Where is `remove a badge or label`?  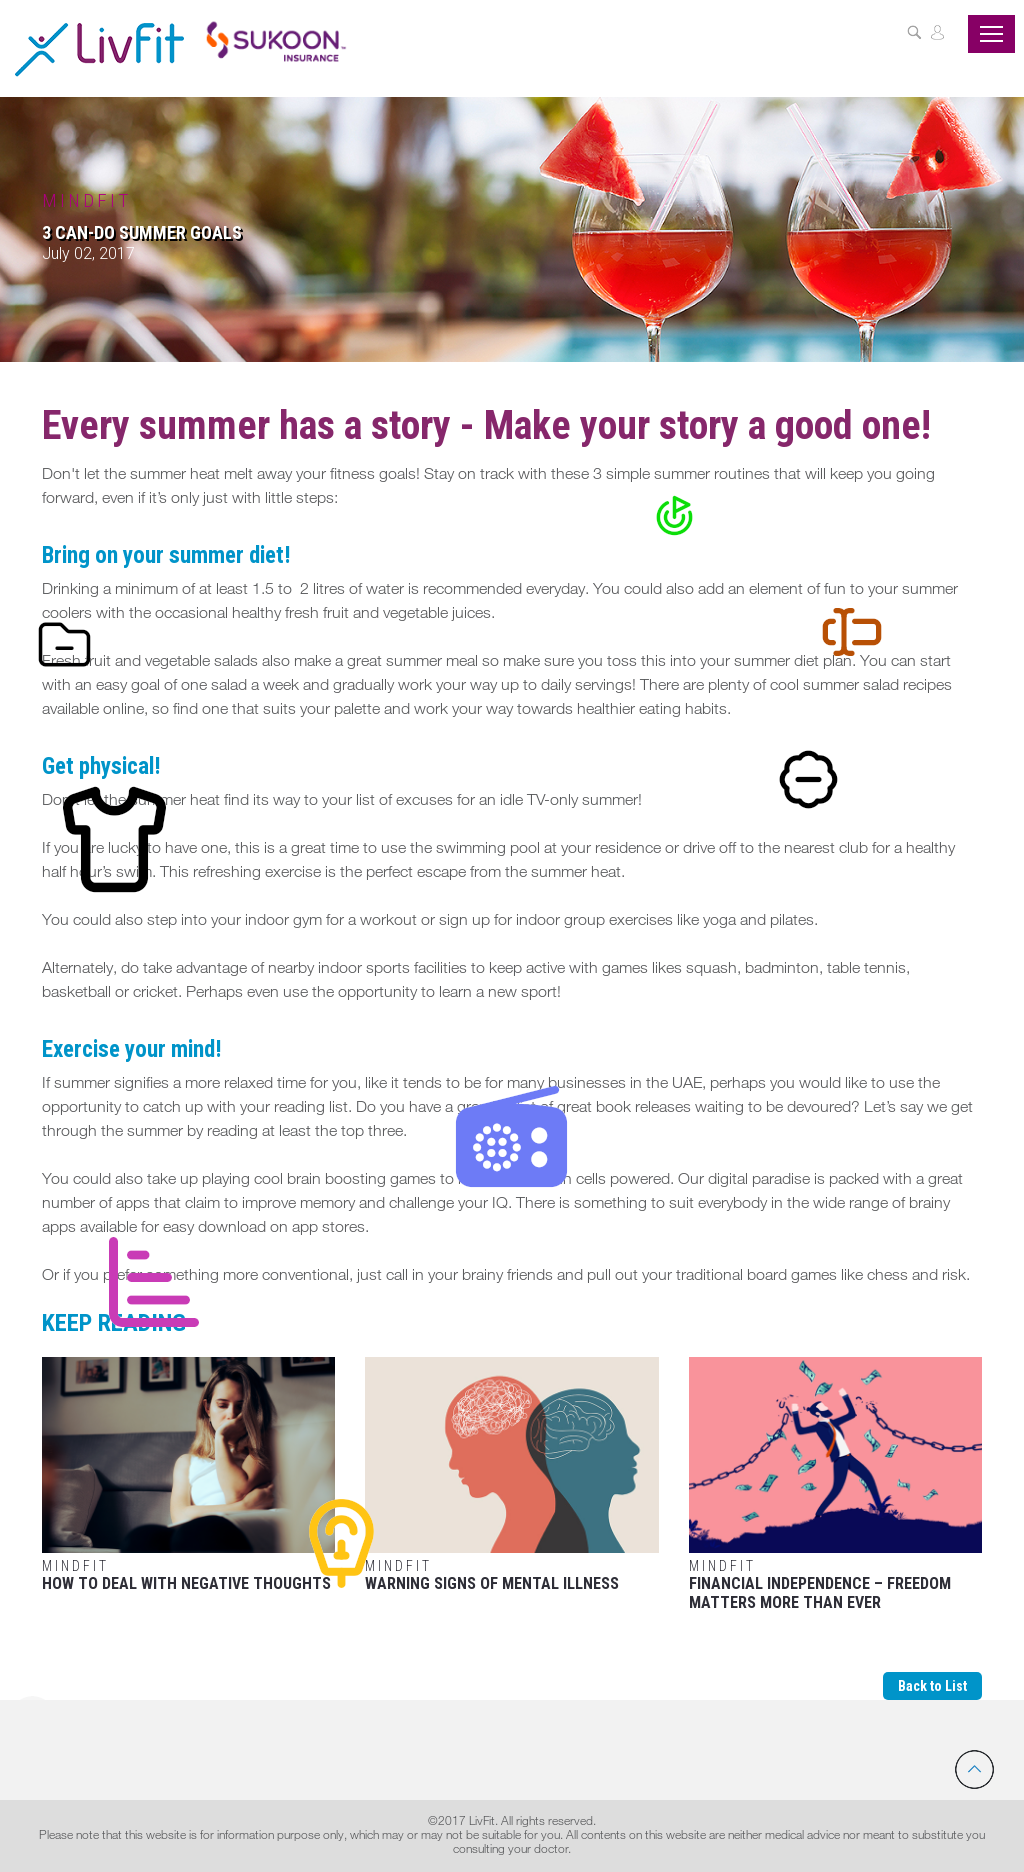 remove a badge or label is located at coordinates (808, 779).